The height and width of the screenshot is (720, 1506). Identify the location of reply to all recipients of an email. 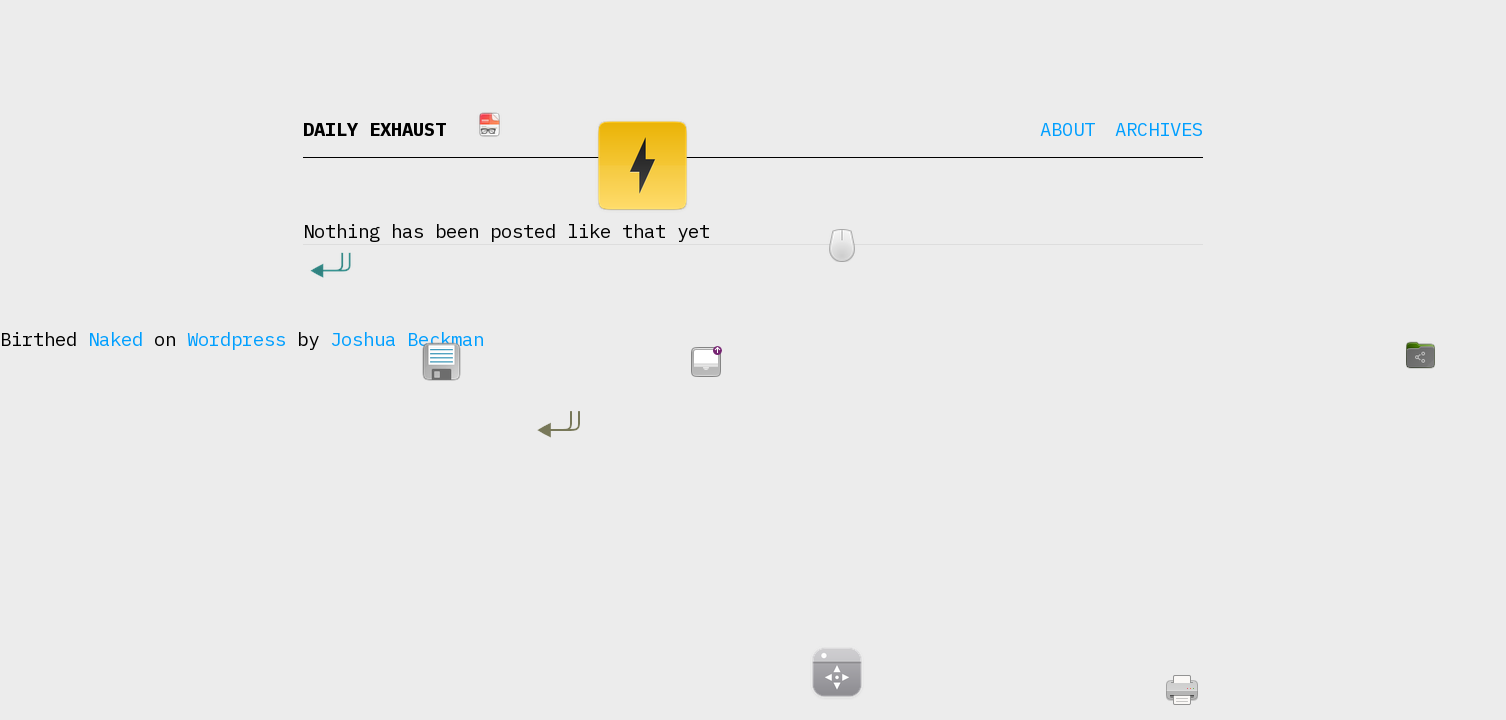
(558, 421).